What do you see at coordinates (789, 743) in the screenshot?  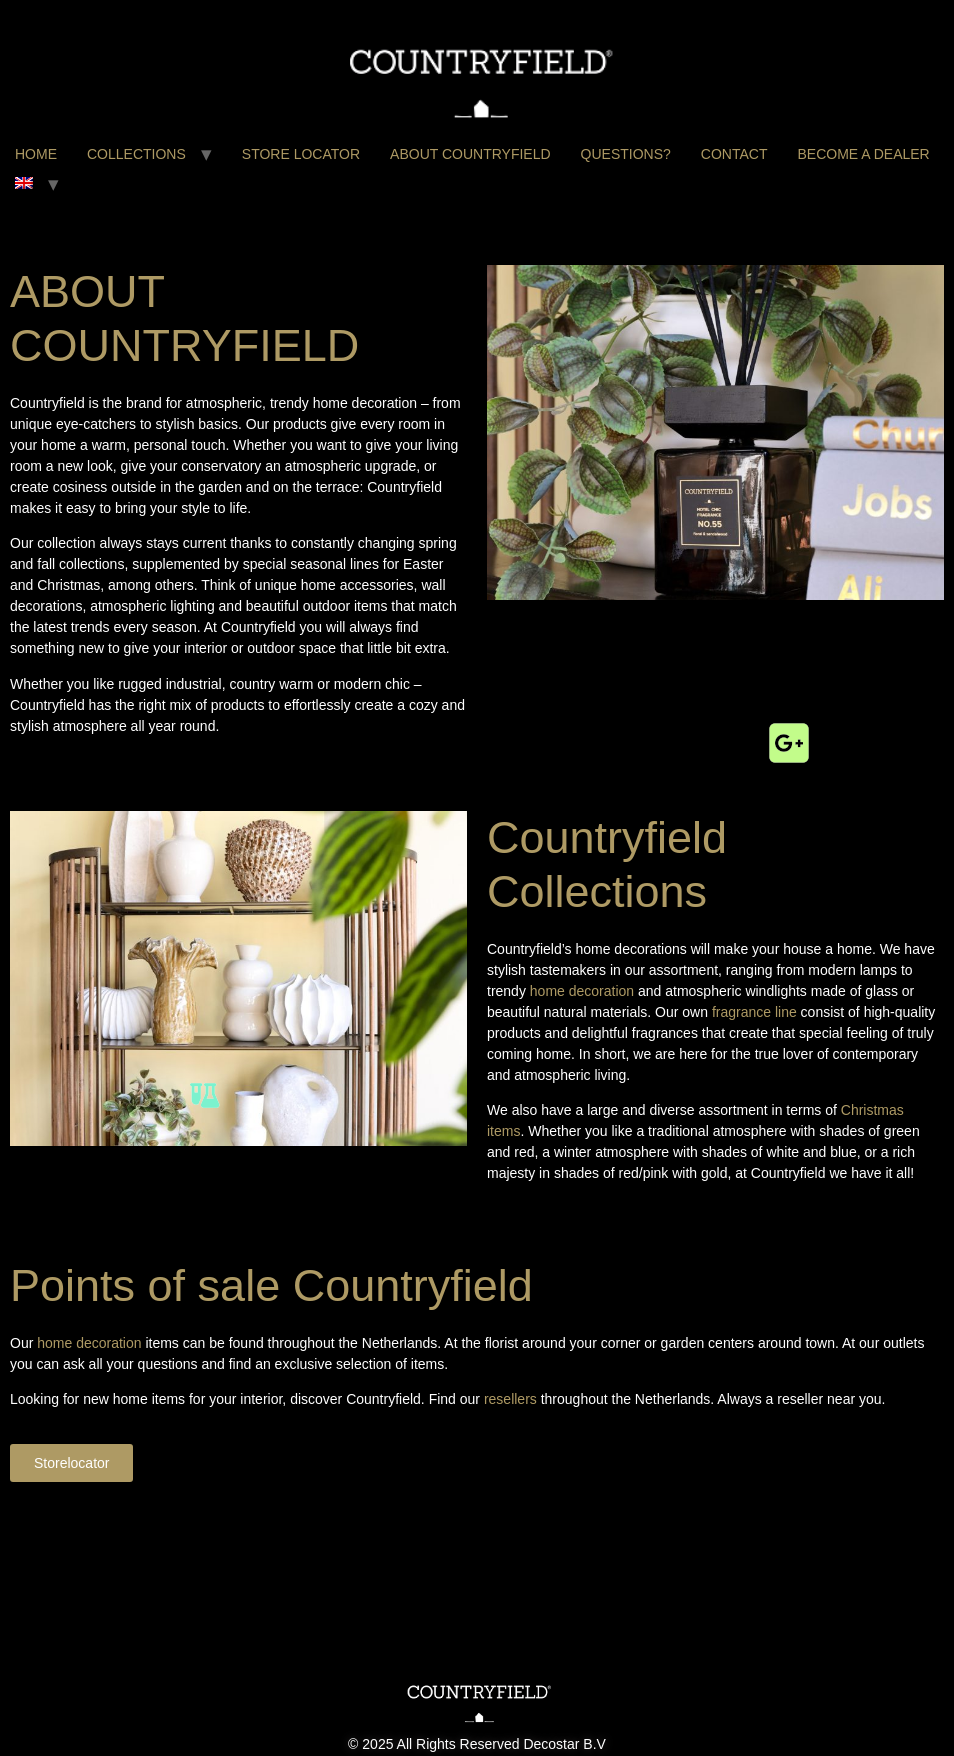 I see `sign in with Google+` at bounding box center [789, 743].